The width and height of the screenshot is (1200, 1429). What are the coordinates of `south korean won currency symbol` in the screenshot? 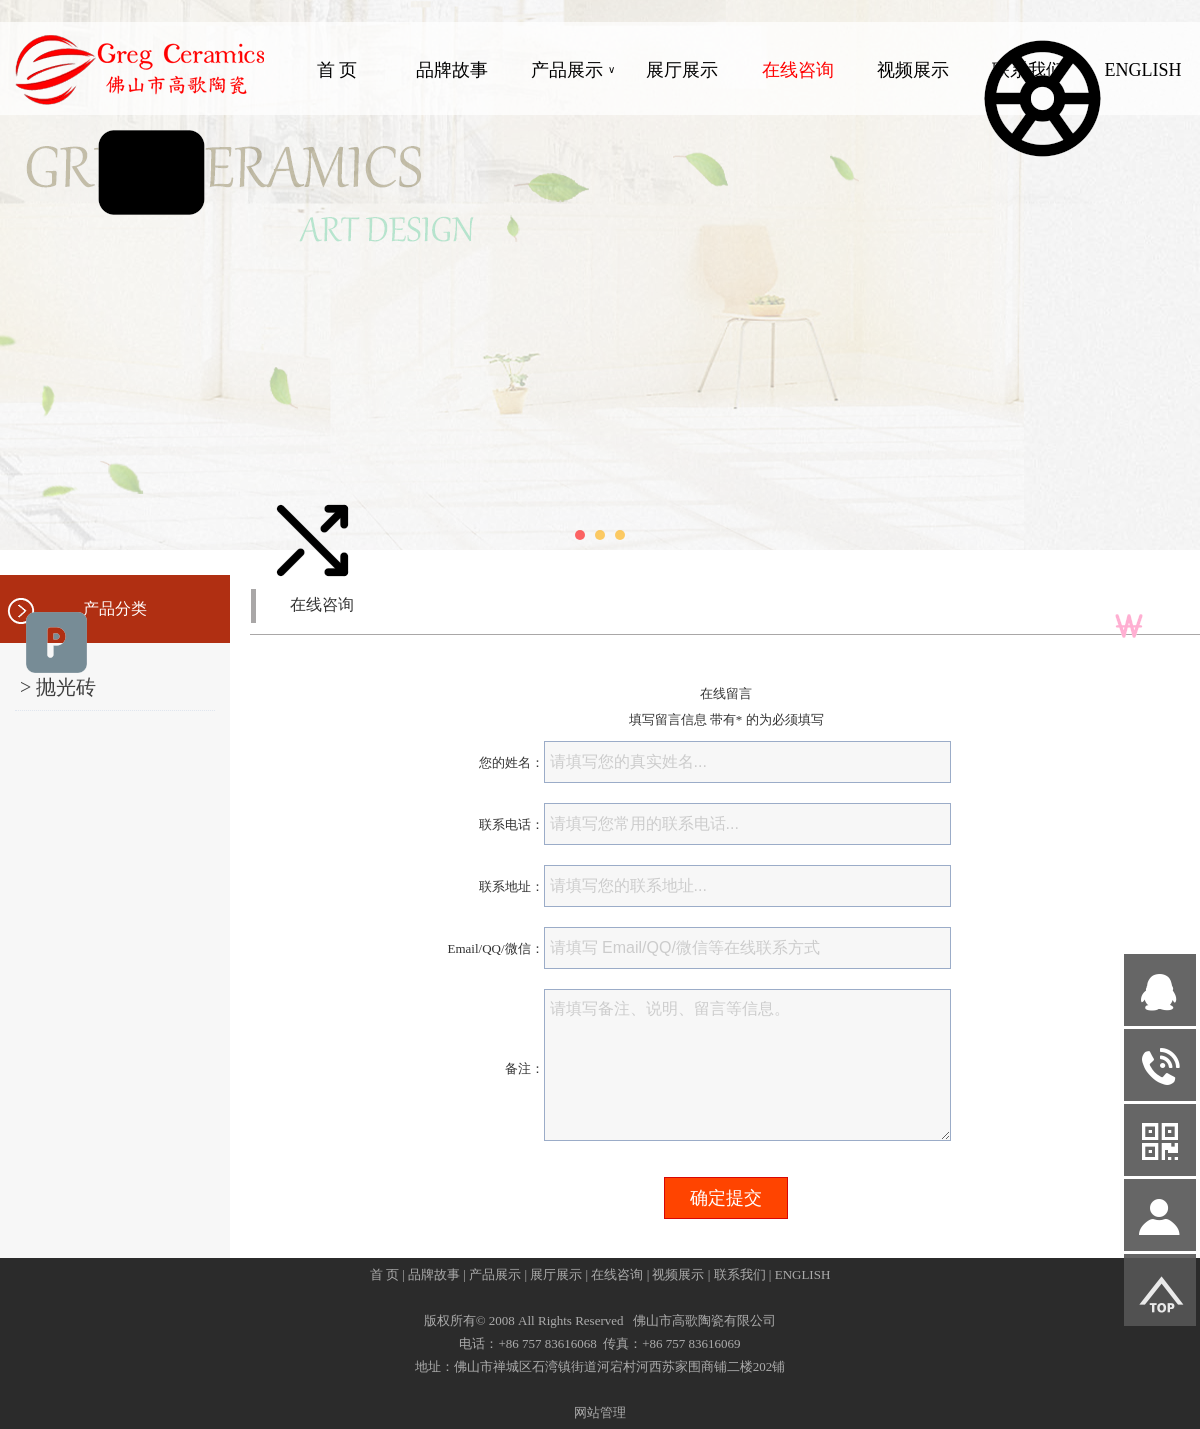 It's located at (1129, 626).